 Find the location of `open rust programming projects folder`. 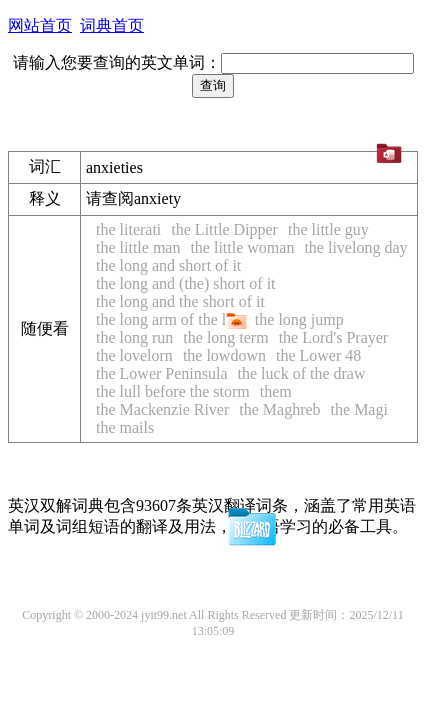

open rust programming projects folder is located at coordinates (236, 321).